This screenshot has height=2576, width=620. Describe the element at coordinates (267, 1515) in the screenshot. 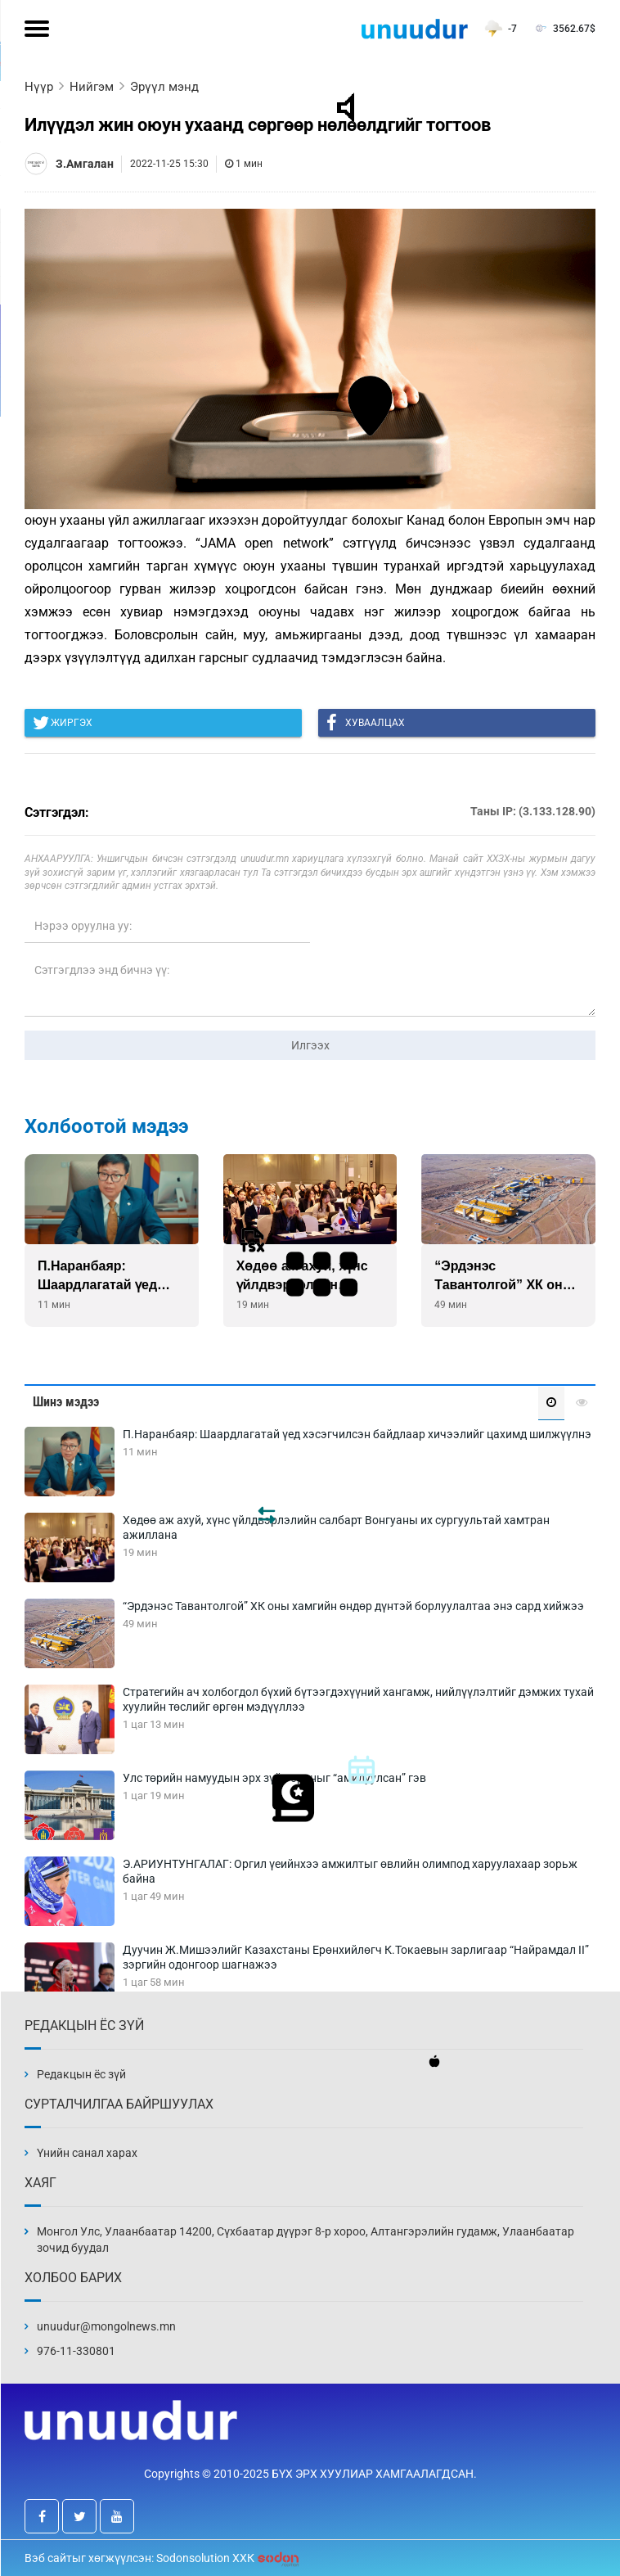

I see `resize or adjust width horizontally` at that location.